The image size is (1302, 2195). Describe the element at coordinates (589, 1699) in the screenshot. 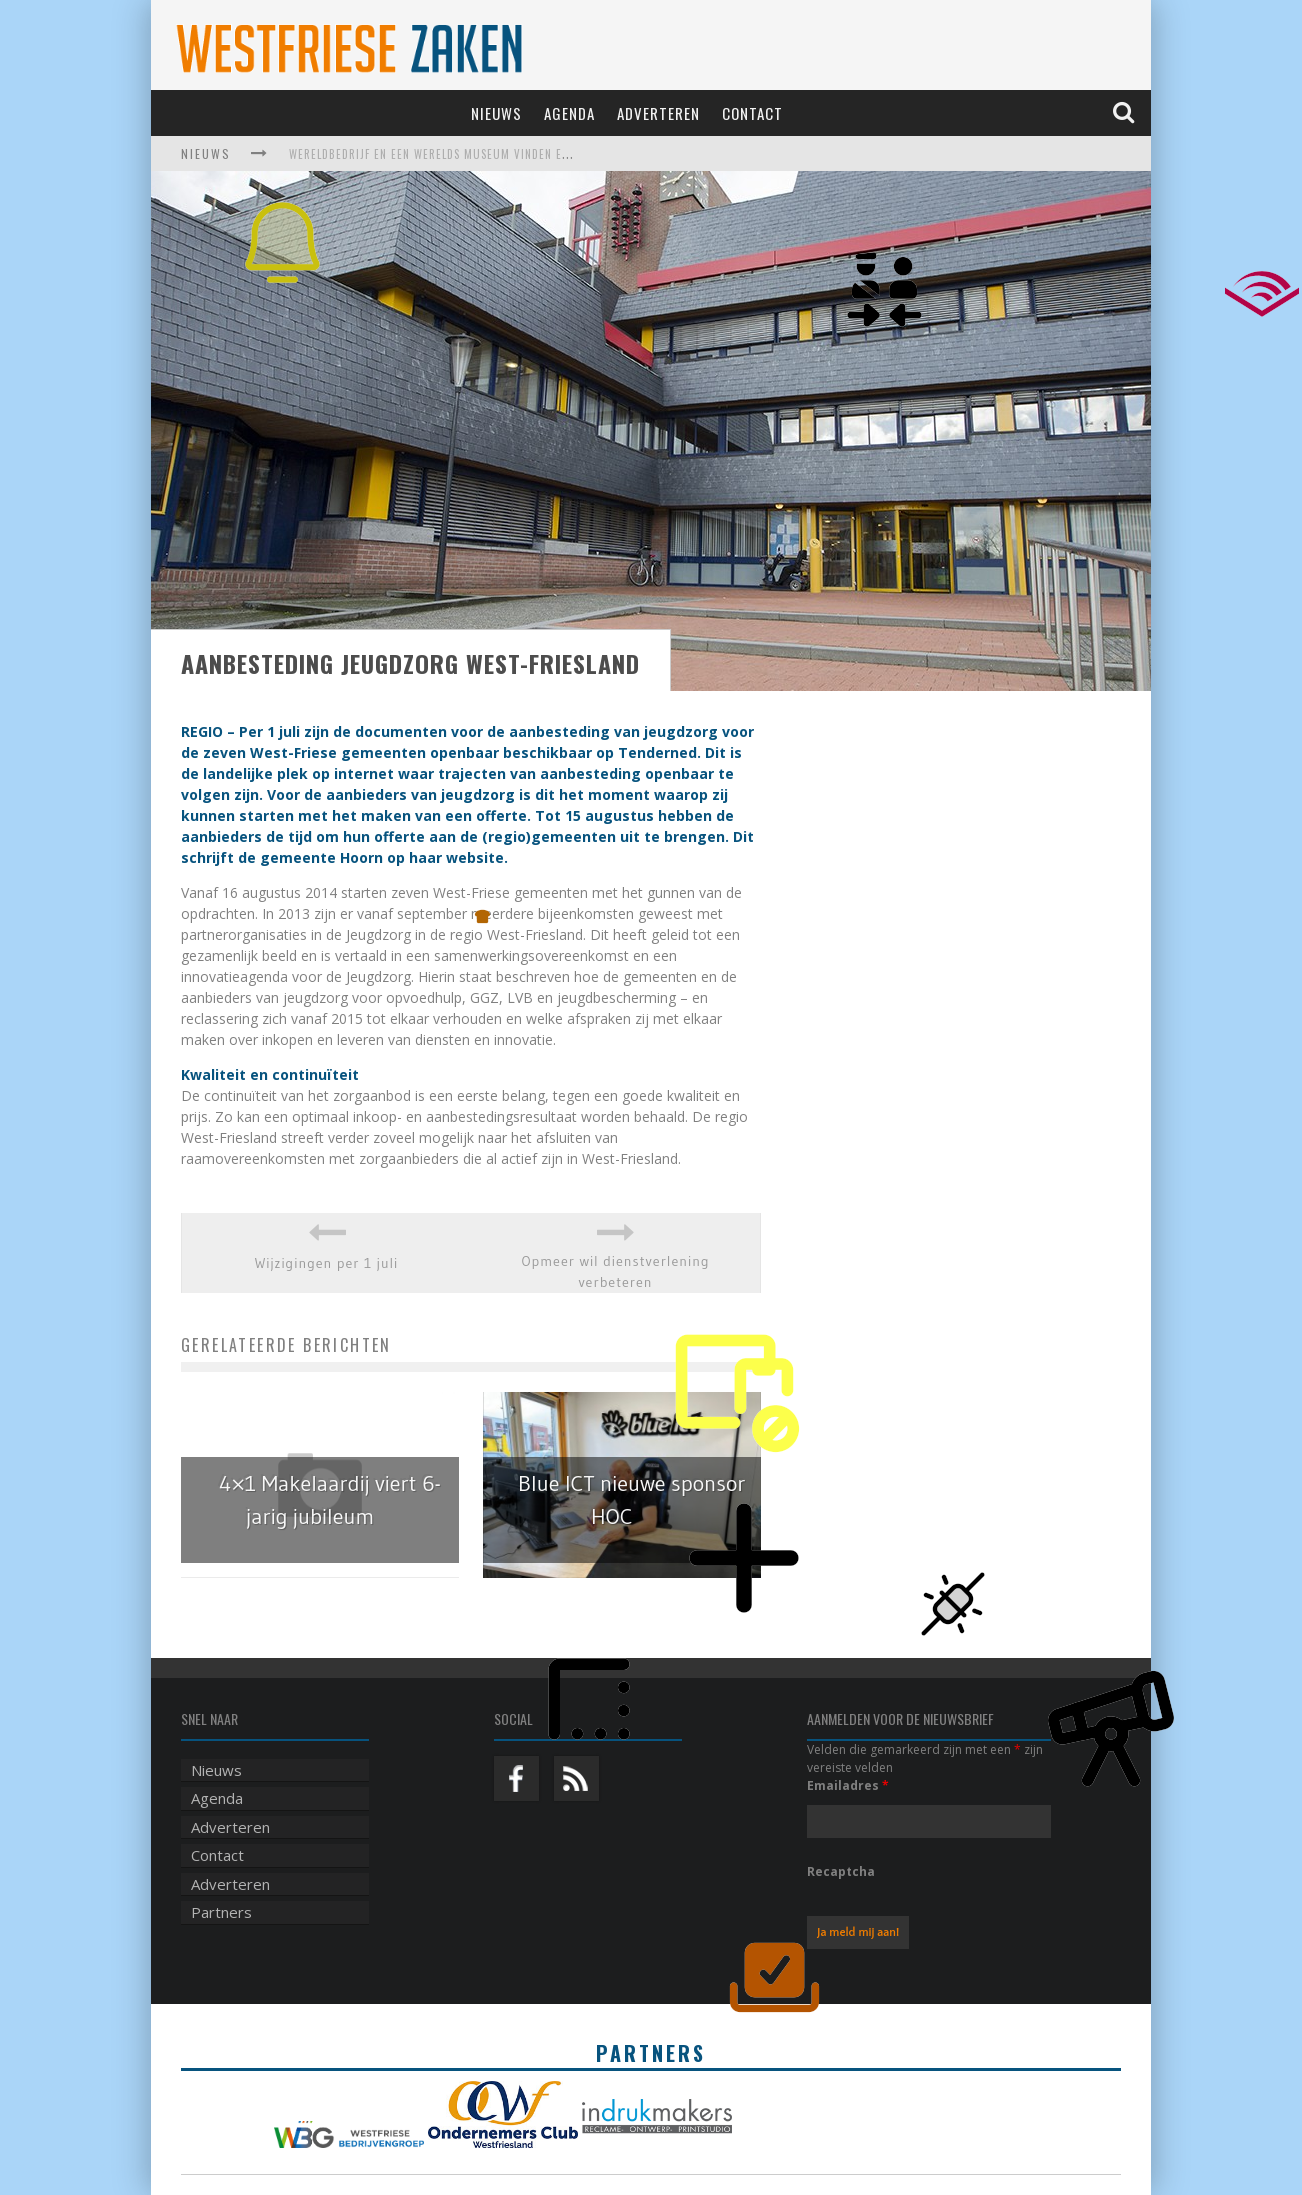

I see `apply border to top and left edges` at that location.